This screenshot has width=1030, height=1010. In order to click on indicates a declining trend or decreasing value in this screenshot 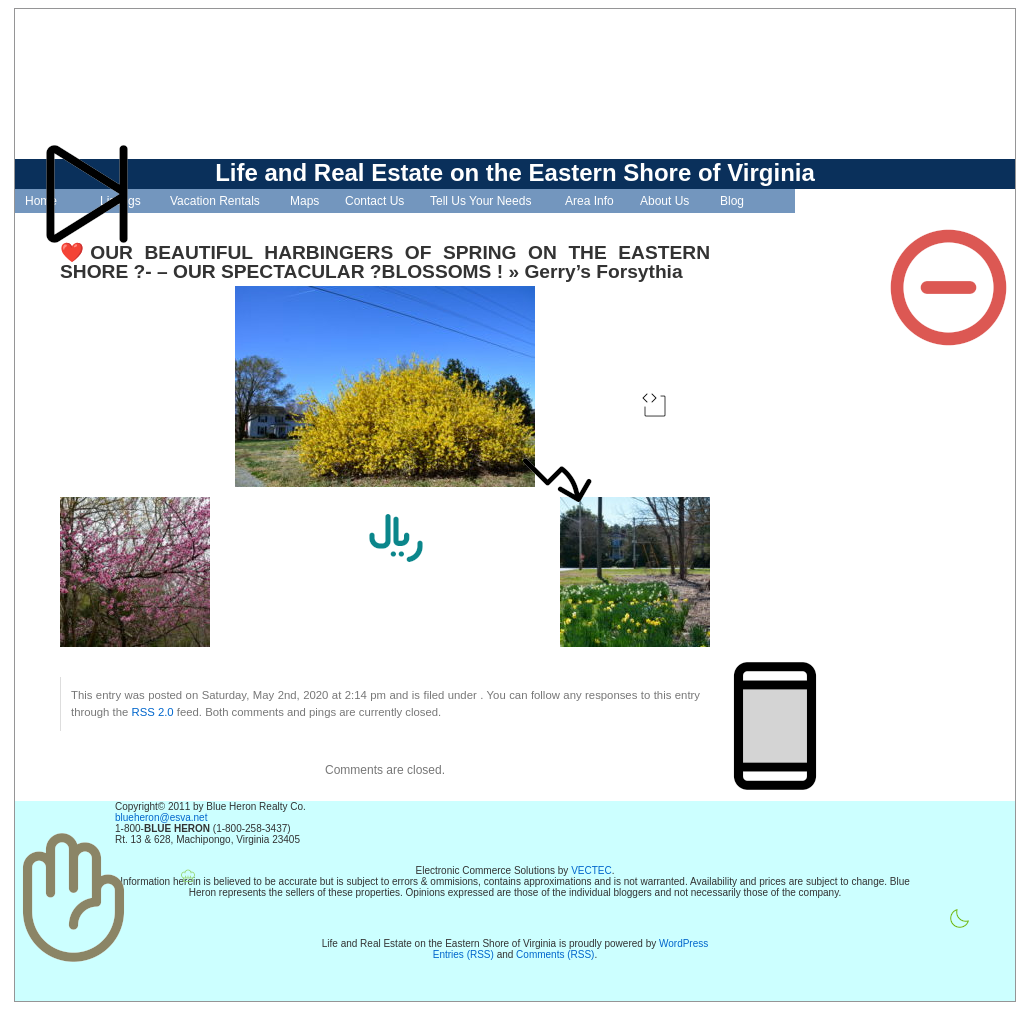, I will do `click(557, 480)`.